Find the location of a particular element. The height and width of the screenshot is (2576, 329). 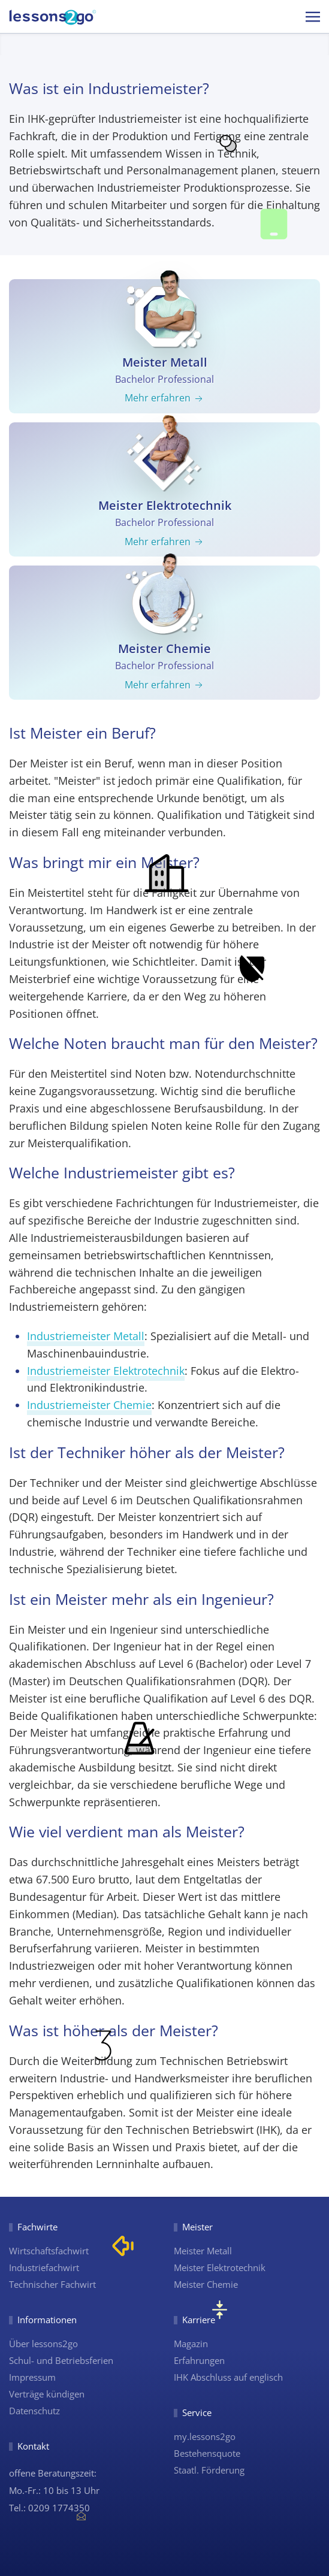

security or protection is disabled is located at coordinates (252, 967).